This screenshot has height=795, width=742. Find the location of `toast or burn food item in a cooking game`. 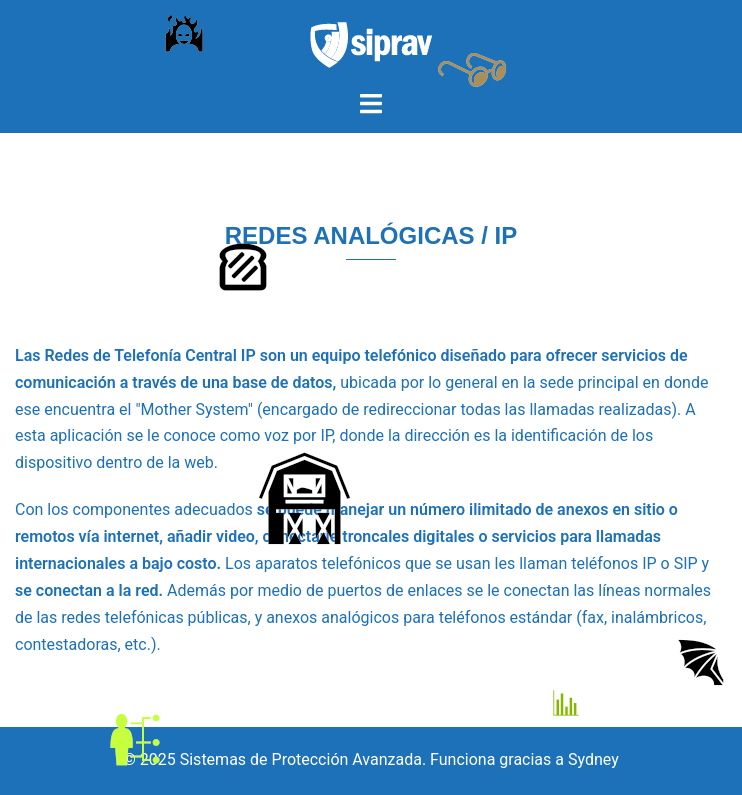

toast or burn food item in a cooking game is located at coordinates (243, 267).